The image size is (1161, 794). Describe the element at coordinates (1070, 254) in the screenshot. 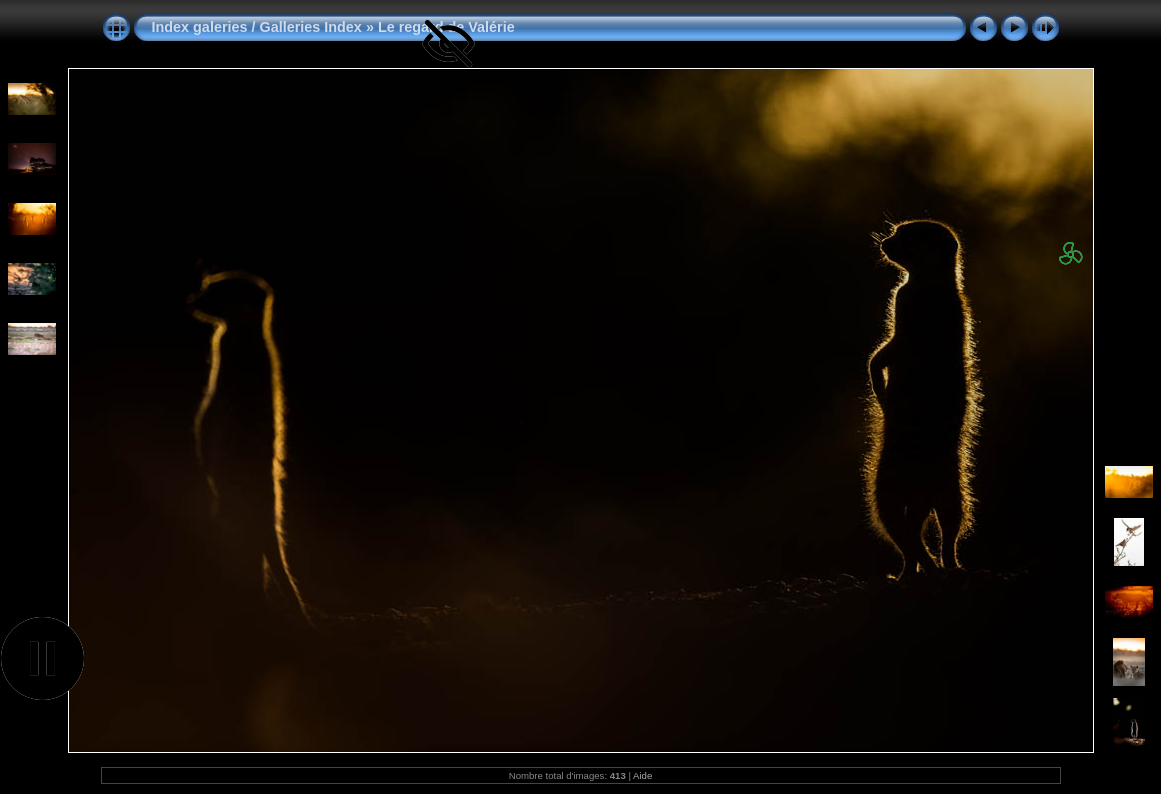

I see `adjust fan or ventilation settings` at that location.